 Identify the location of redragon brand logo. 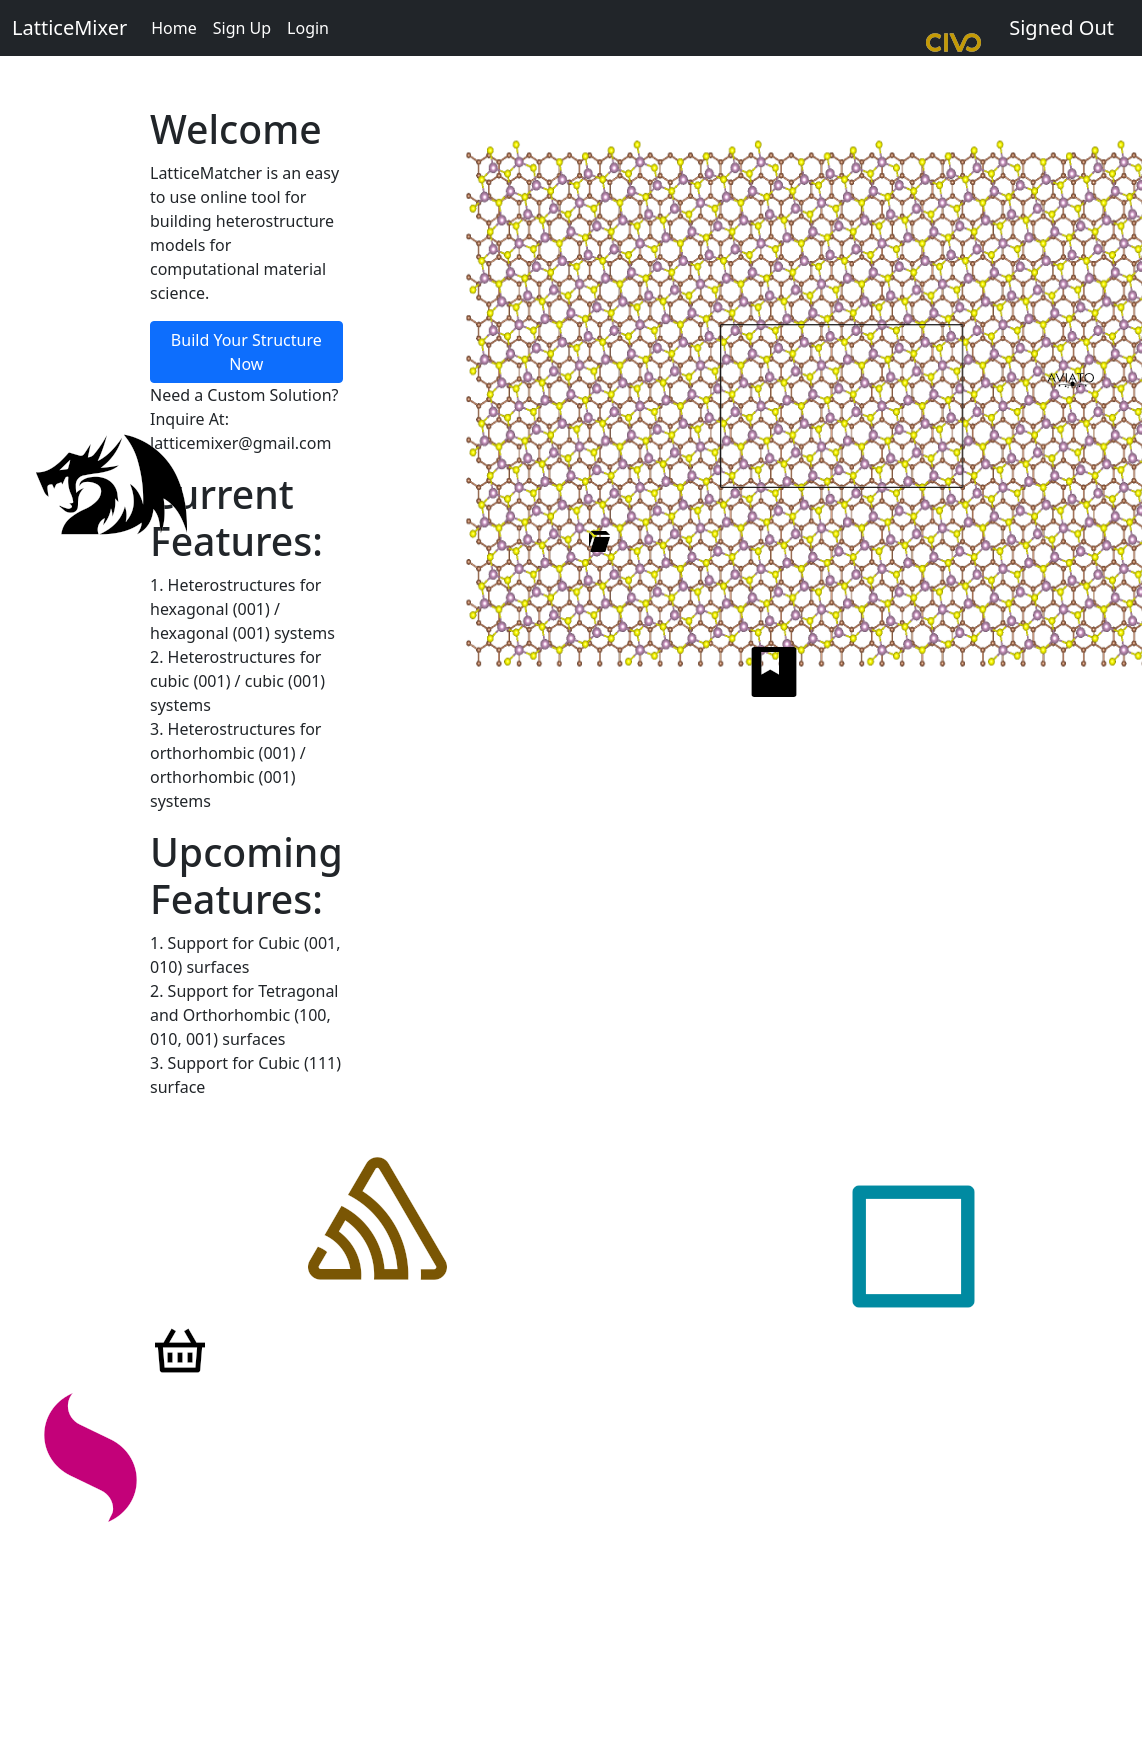
(111, 484).